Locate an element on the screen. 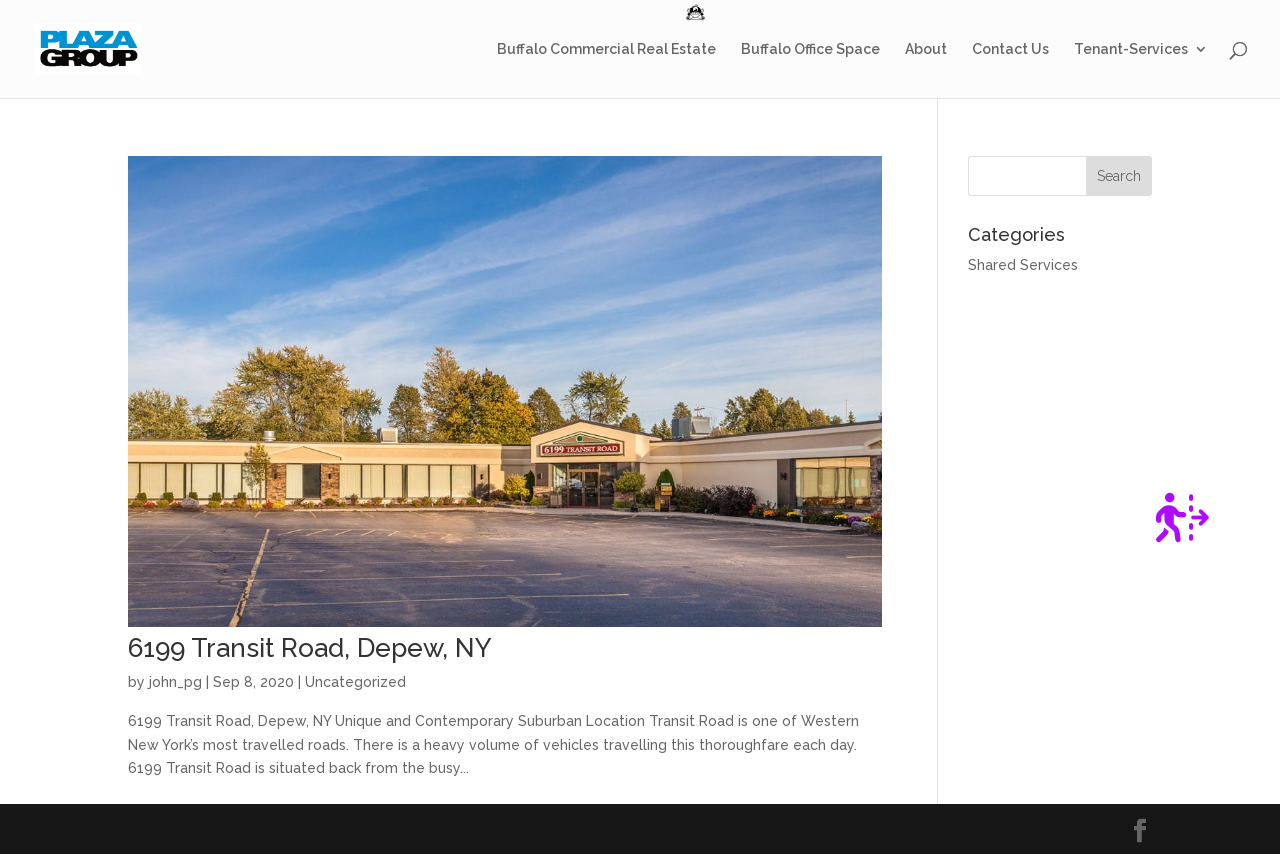  exit or leave current area is located at coordinates (1183, 517).